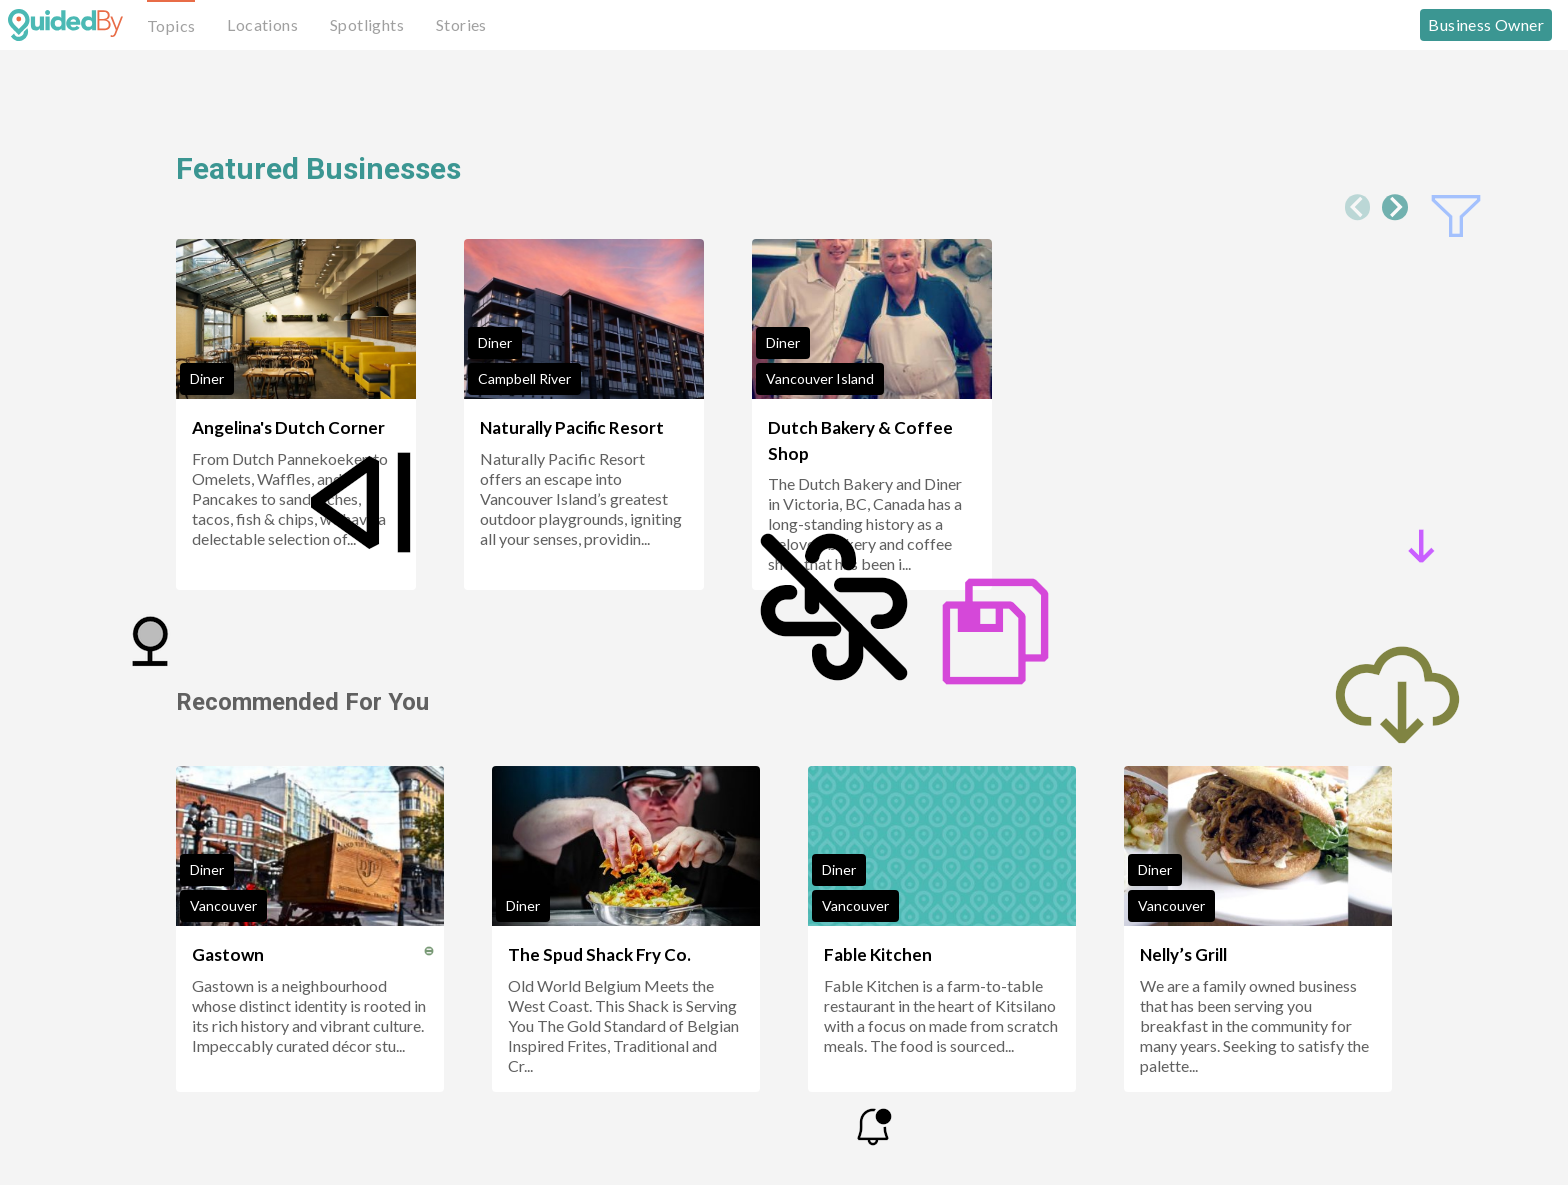  What do you see at coordinates (873, 1127) in the screenshot?
I see `indicates new notifications are available` at bounding box center [873, 1127].